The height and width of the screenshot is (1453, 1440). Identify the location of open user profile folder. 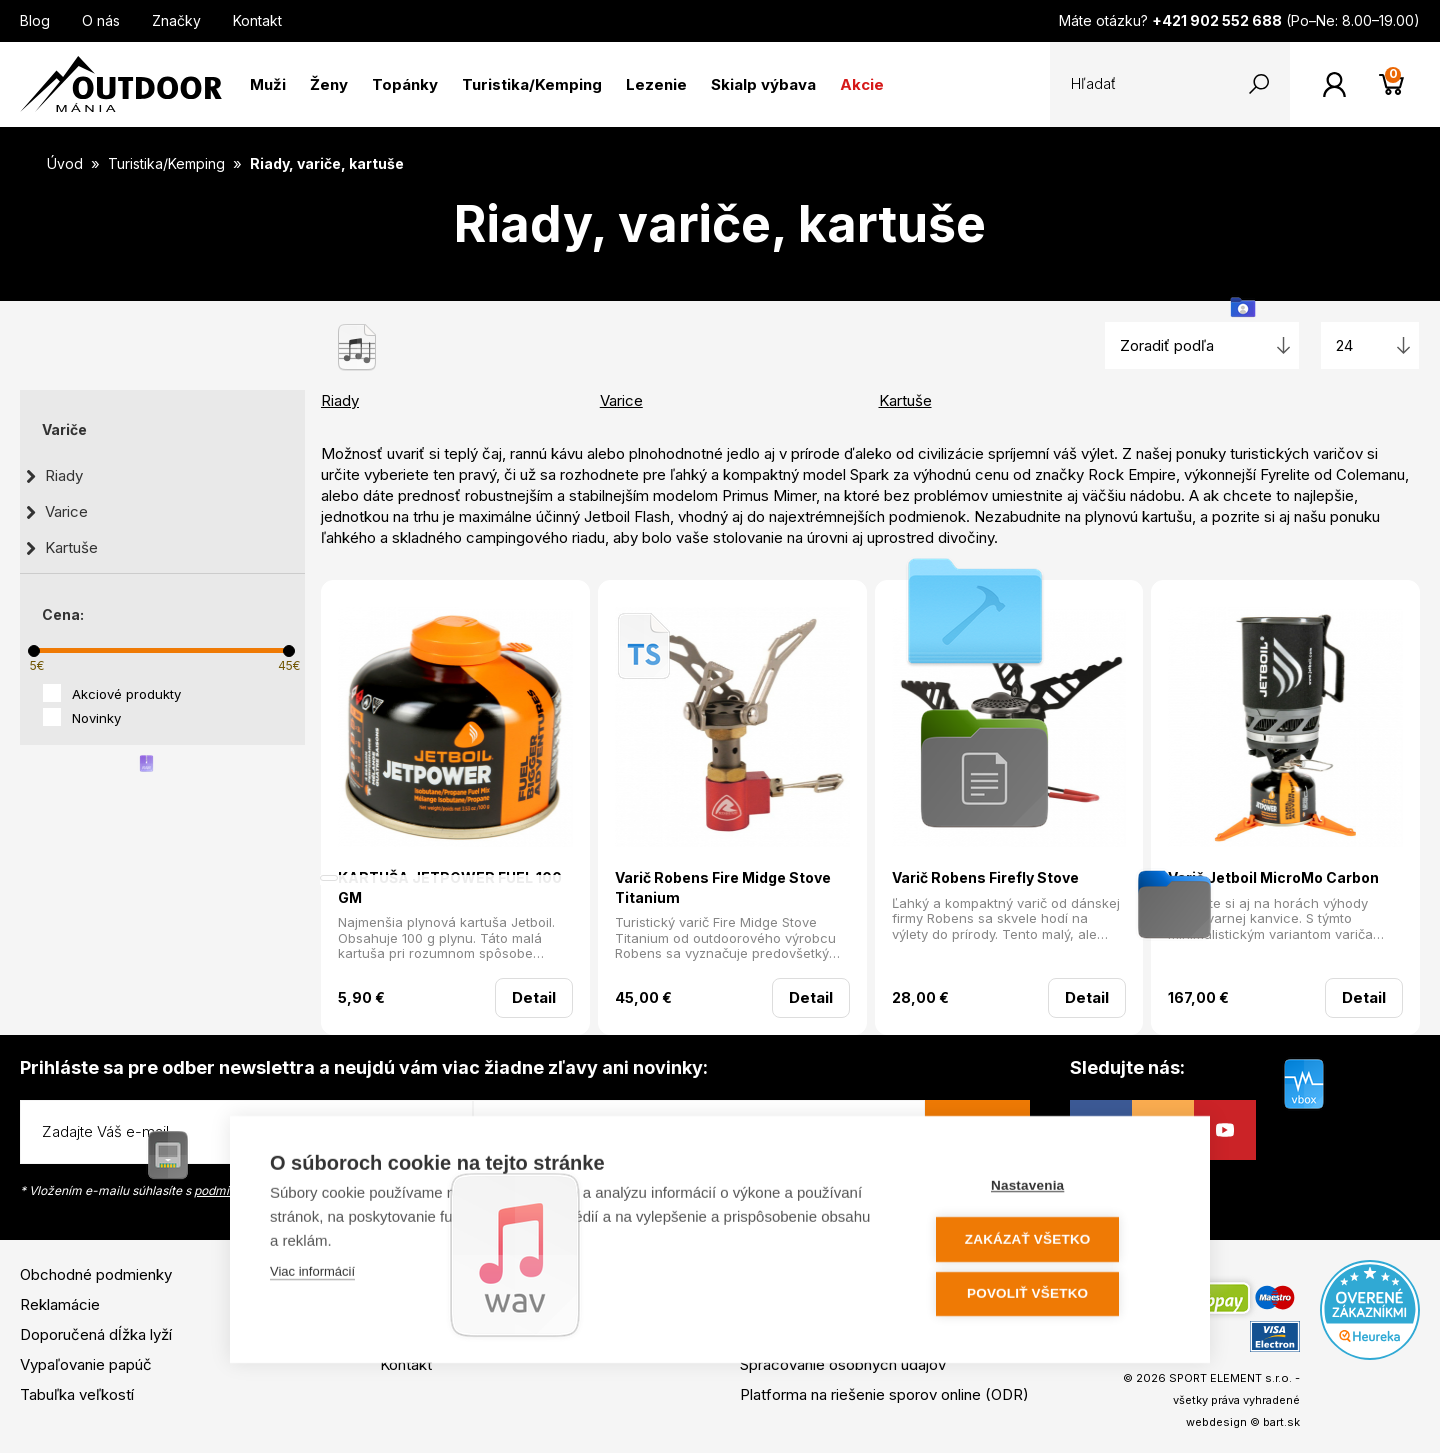
(1243, 308).